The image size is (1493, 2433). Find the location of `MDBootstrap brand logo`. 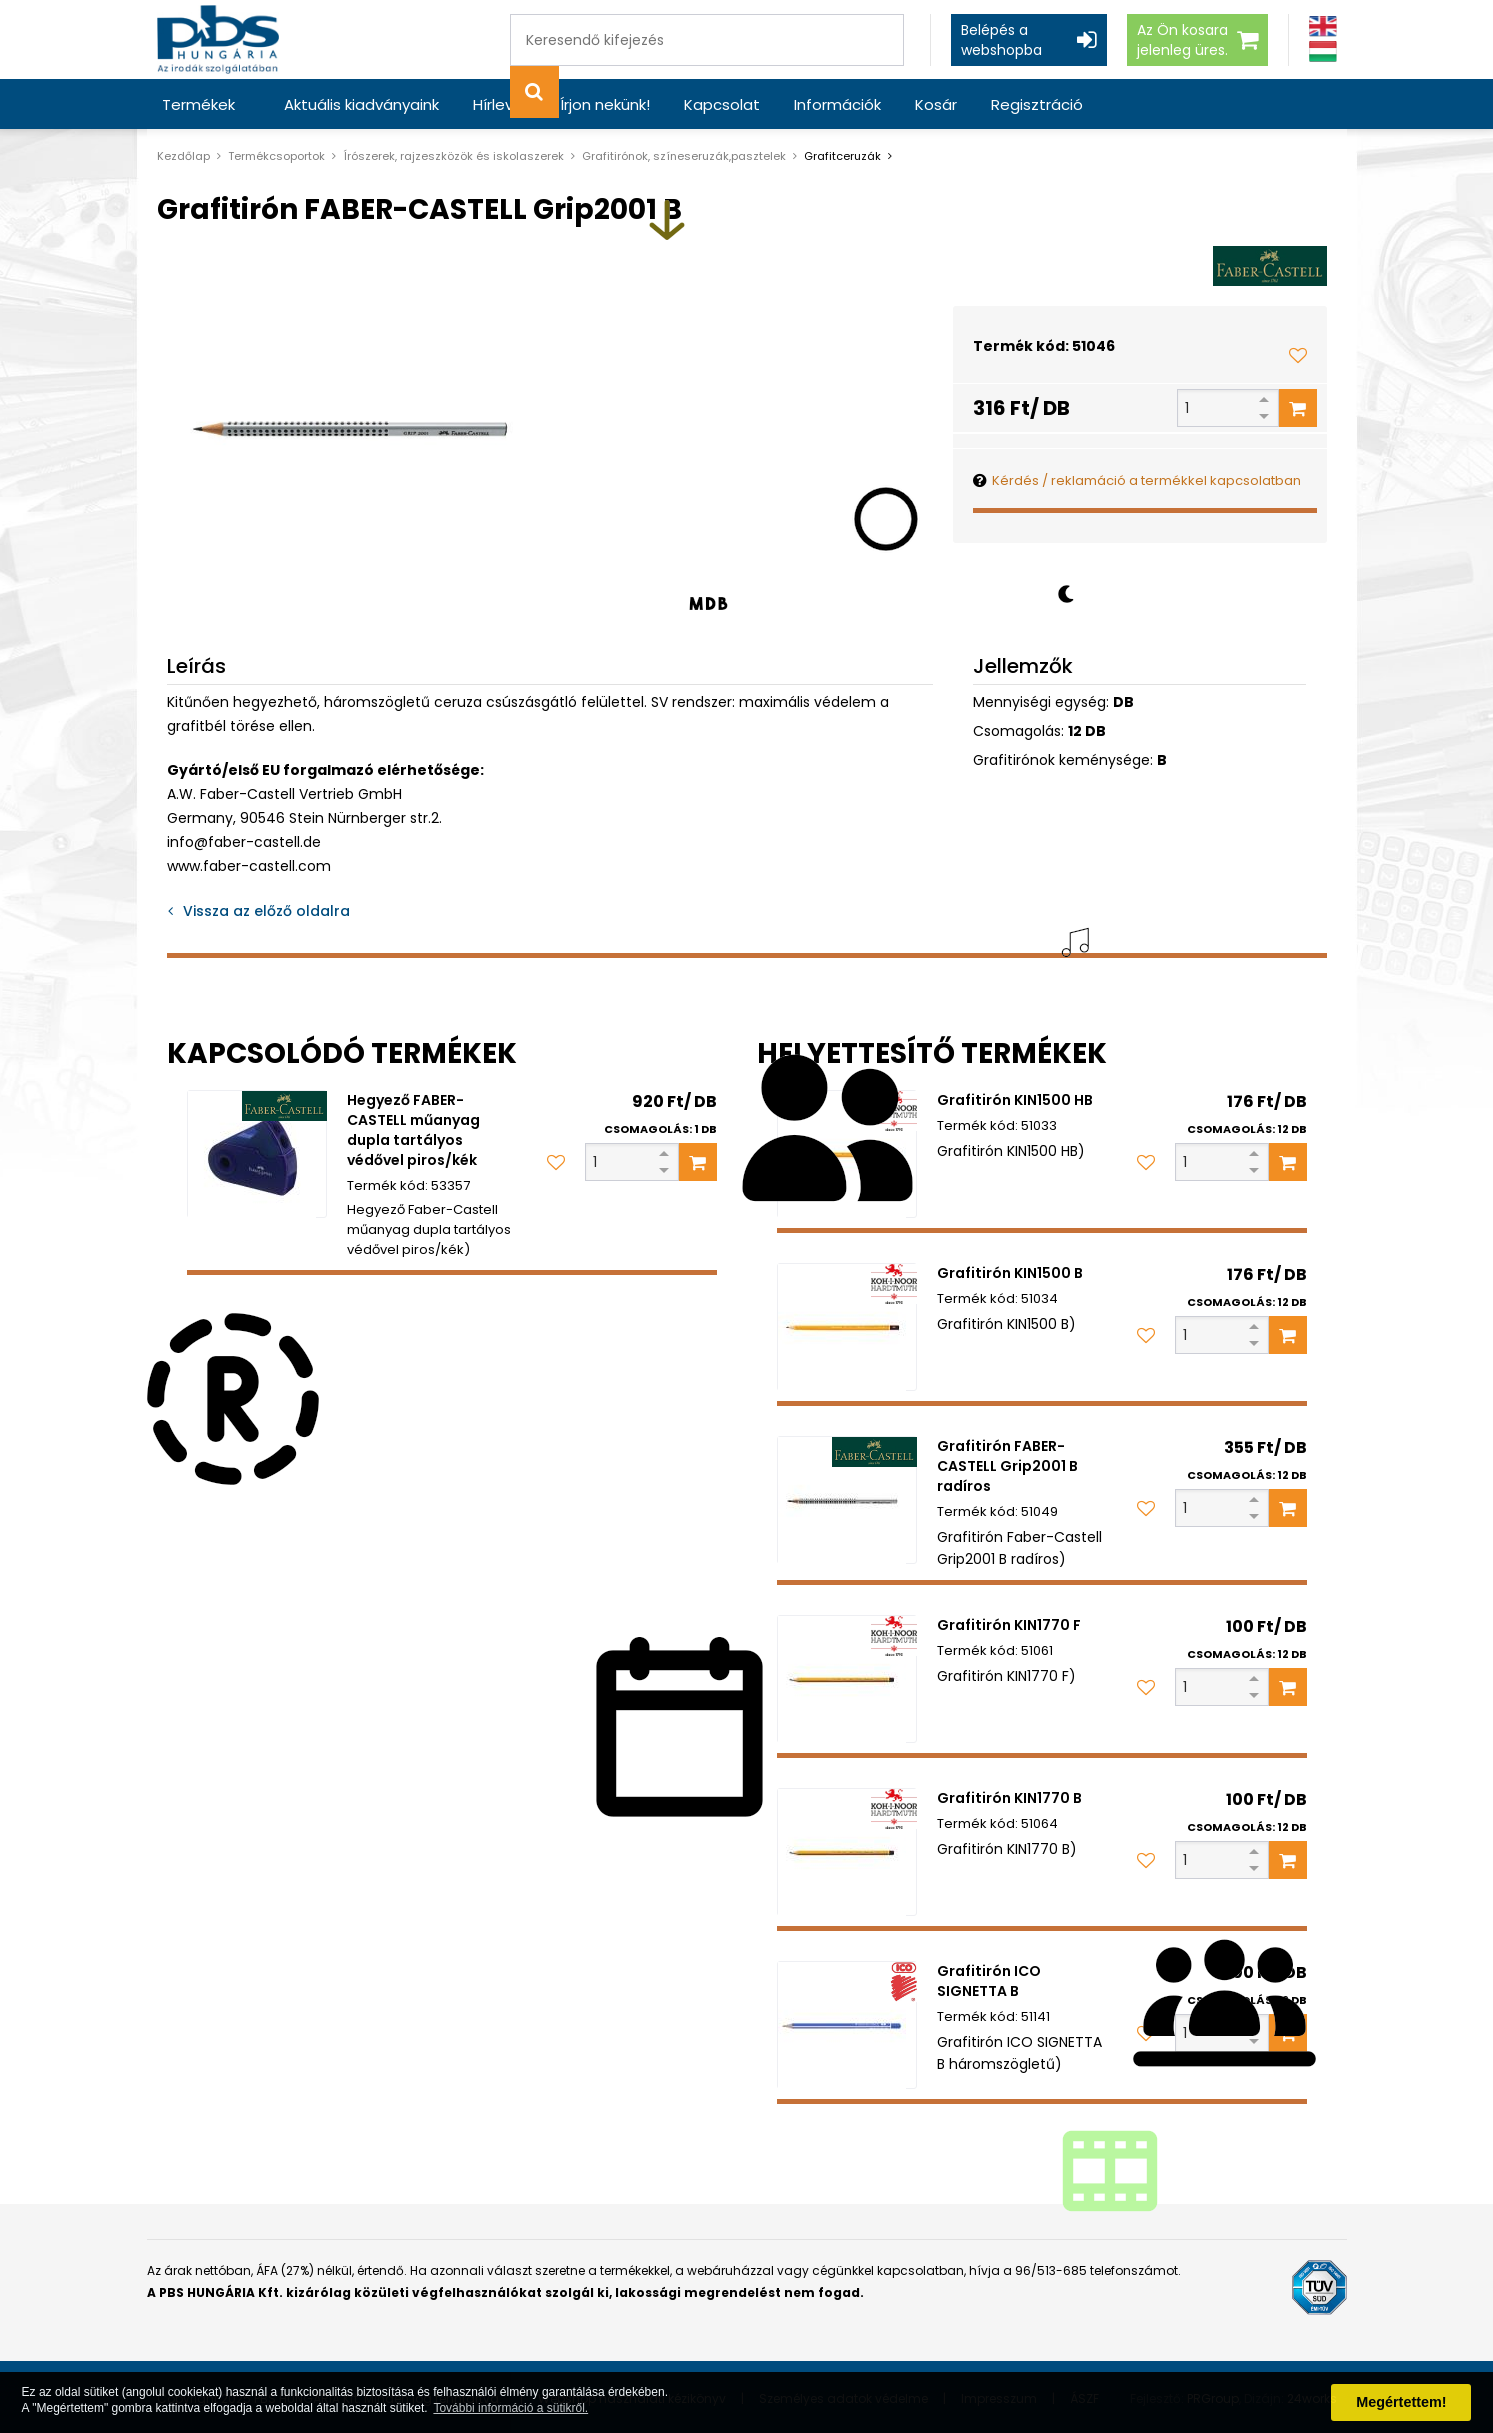

MDBootstrap brand logo is located at coordinates (708, 603).